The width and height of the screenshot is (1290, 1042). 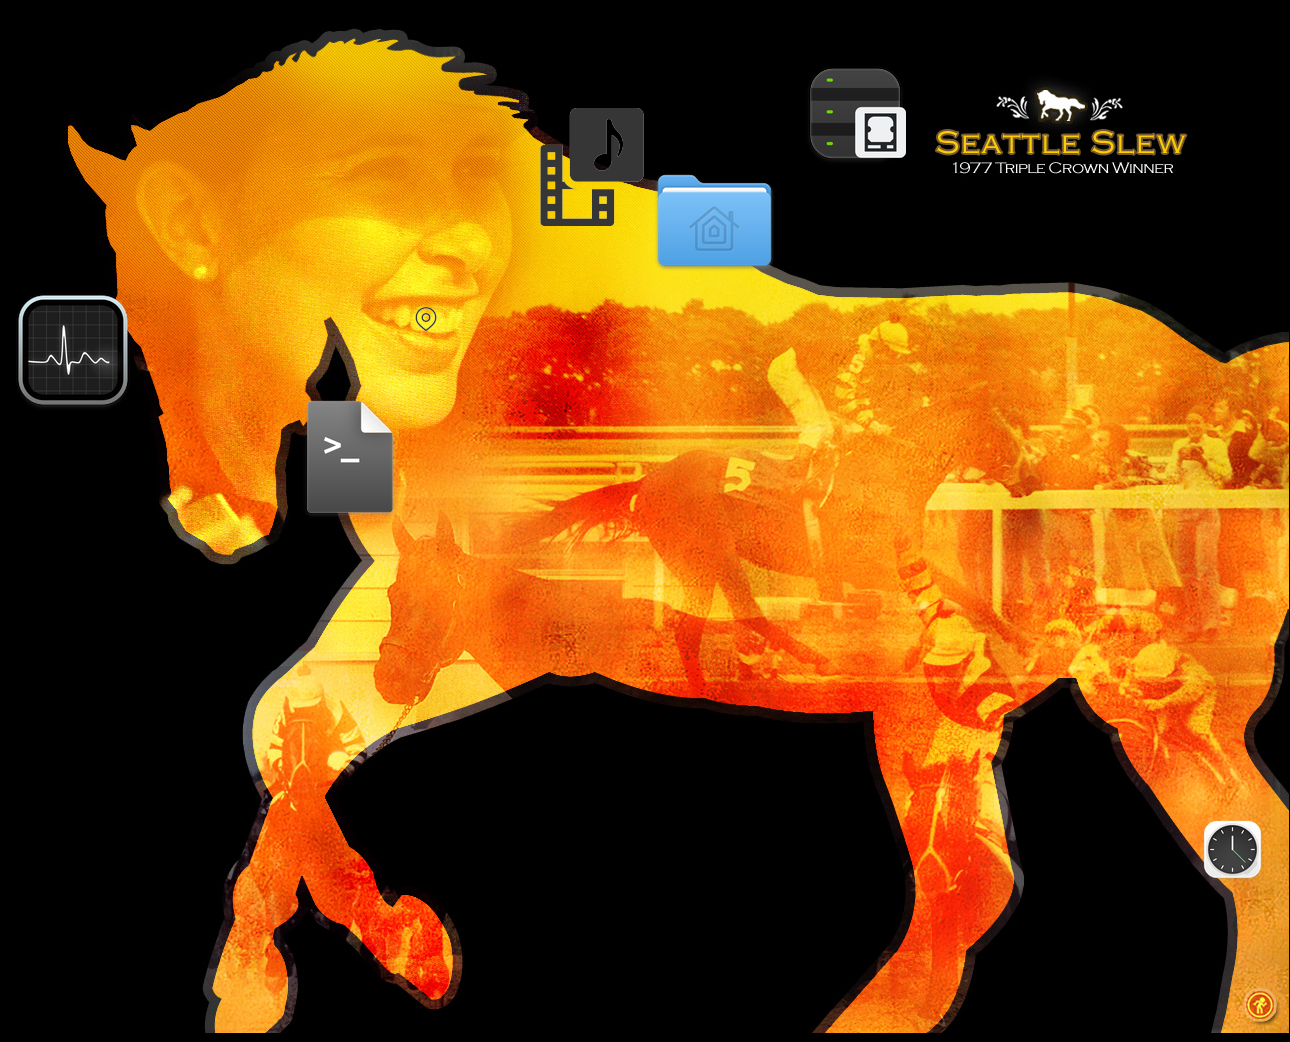 What do you see at coordinates (856, 115) in the screenshot?
I see `configure iSCSI storage network settings` at bounding box center [856, 115].